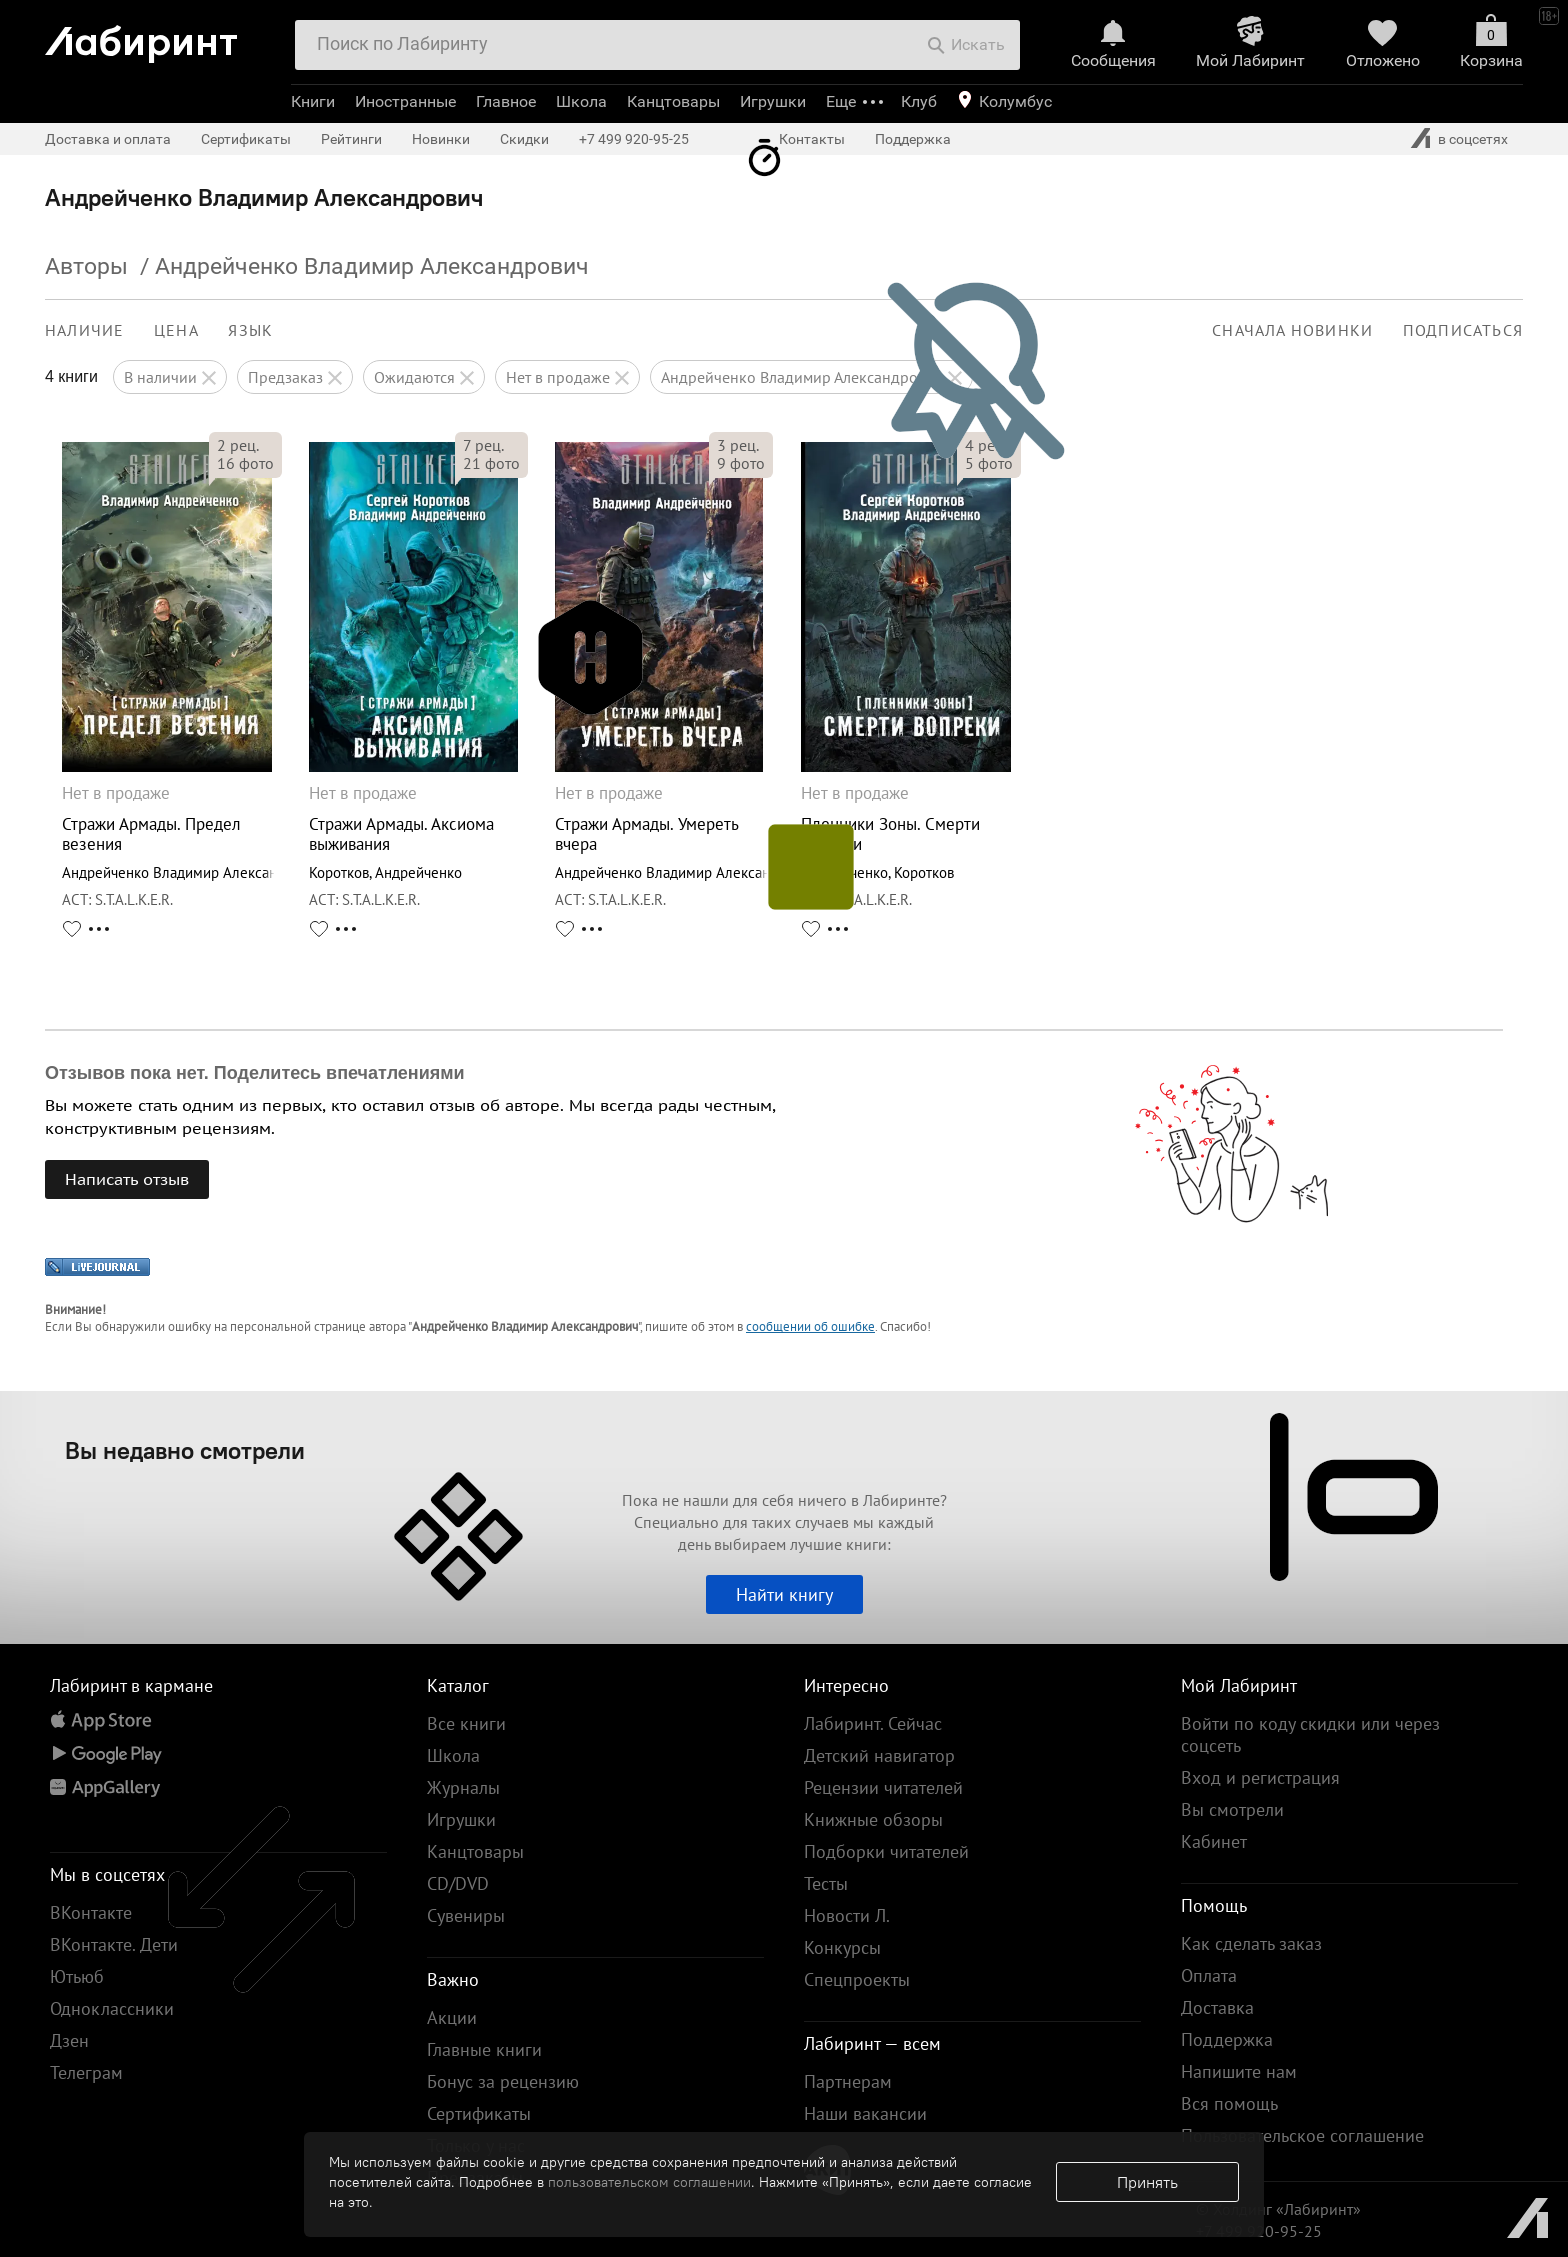  I want to click on align selected elements to the left, so click(1354, 1497).